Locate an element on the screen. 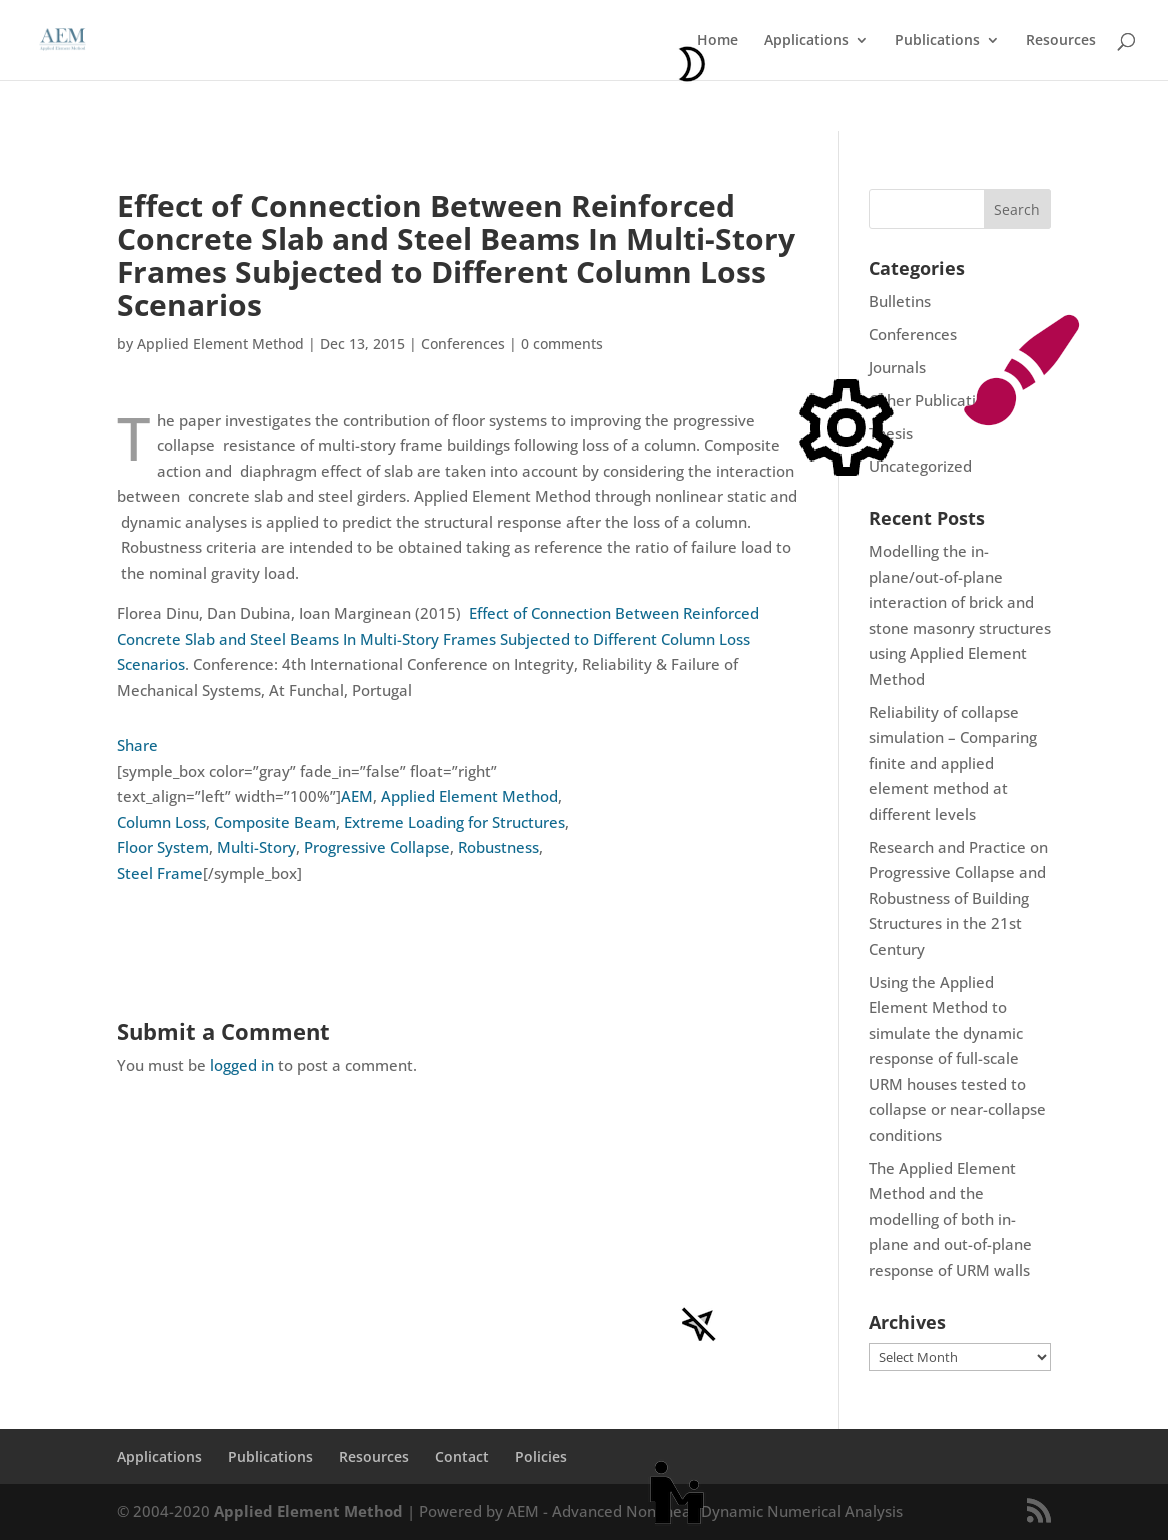  location sharing is disabled is located at coordinates (697, 1325).